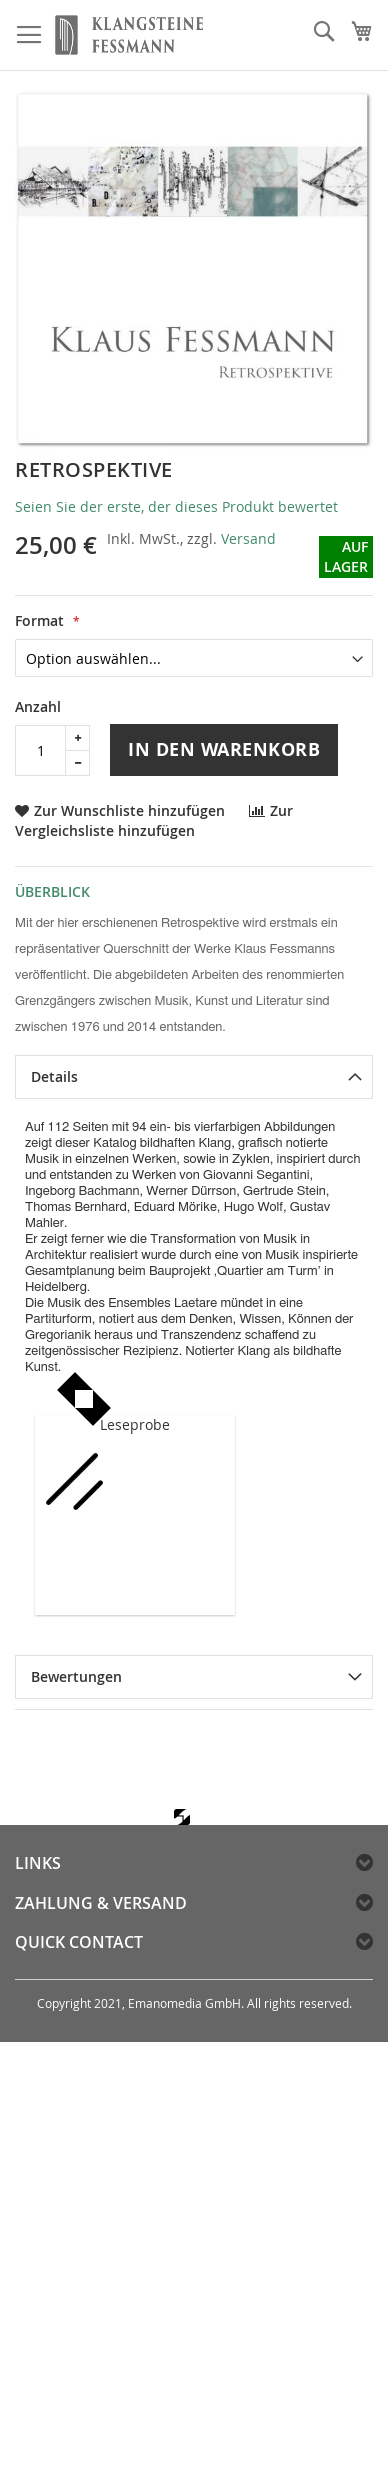 The width and height of the screenshot is (388, 2489). What do you see at coordinates (182, 1817) in the screenshot?
I see `open Coggle mind mapping app` at bounding box center [182, 1817].